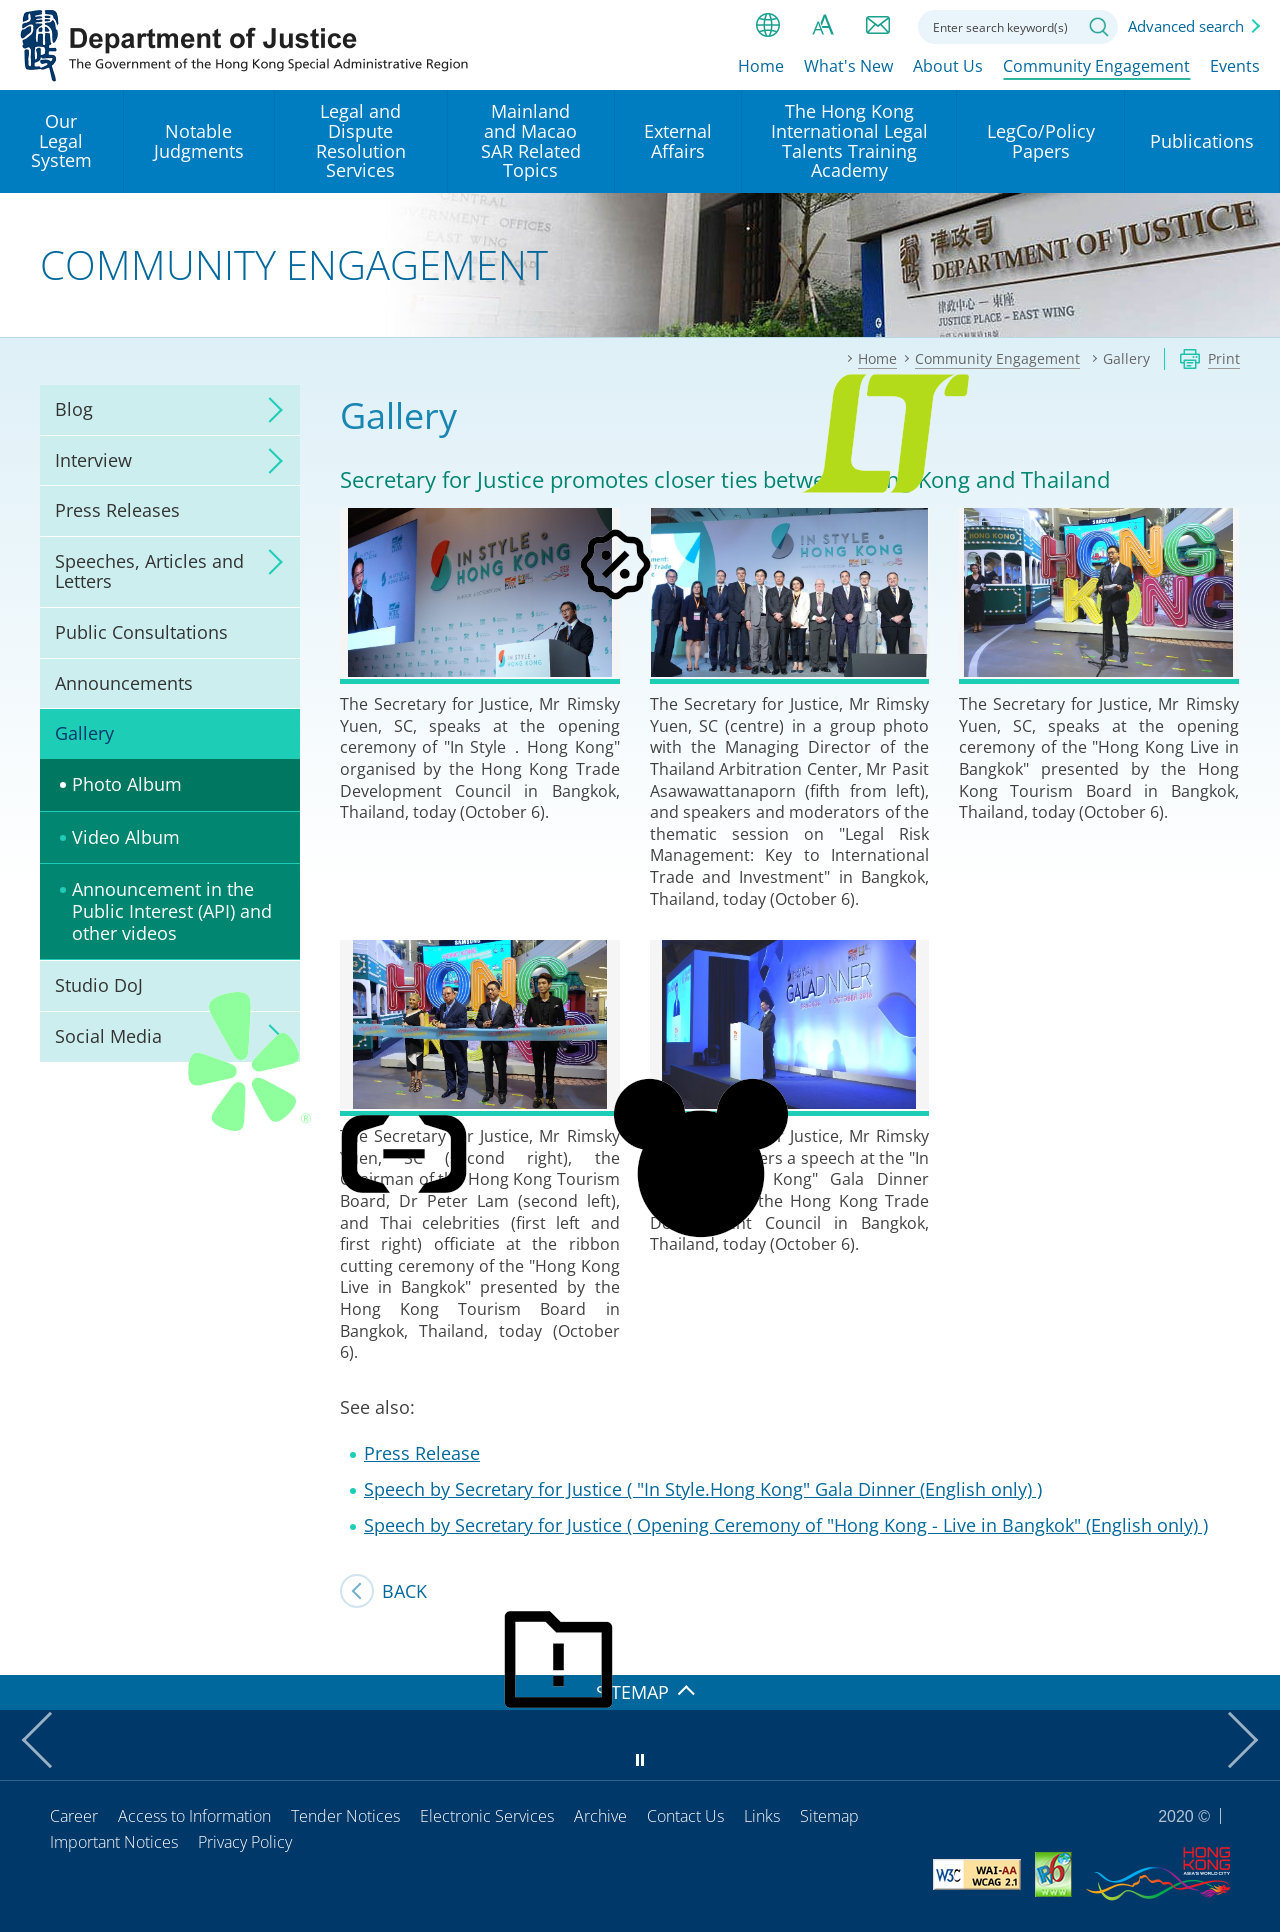 Image resolution: width=1280 pixels, height=1932 pixels. What do you see at coordinates (558, 1659) in the screenshot?
I see `folder contains items that need attention` at bounding box center [558, 1659].